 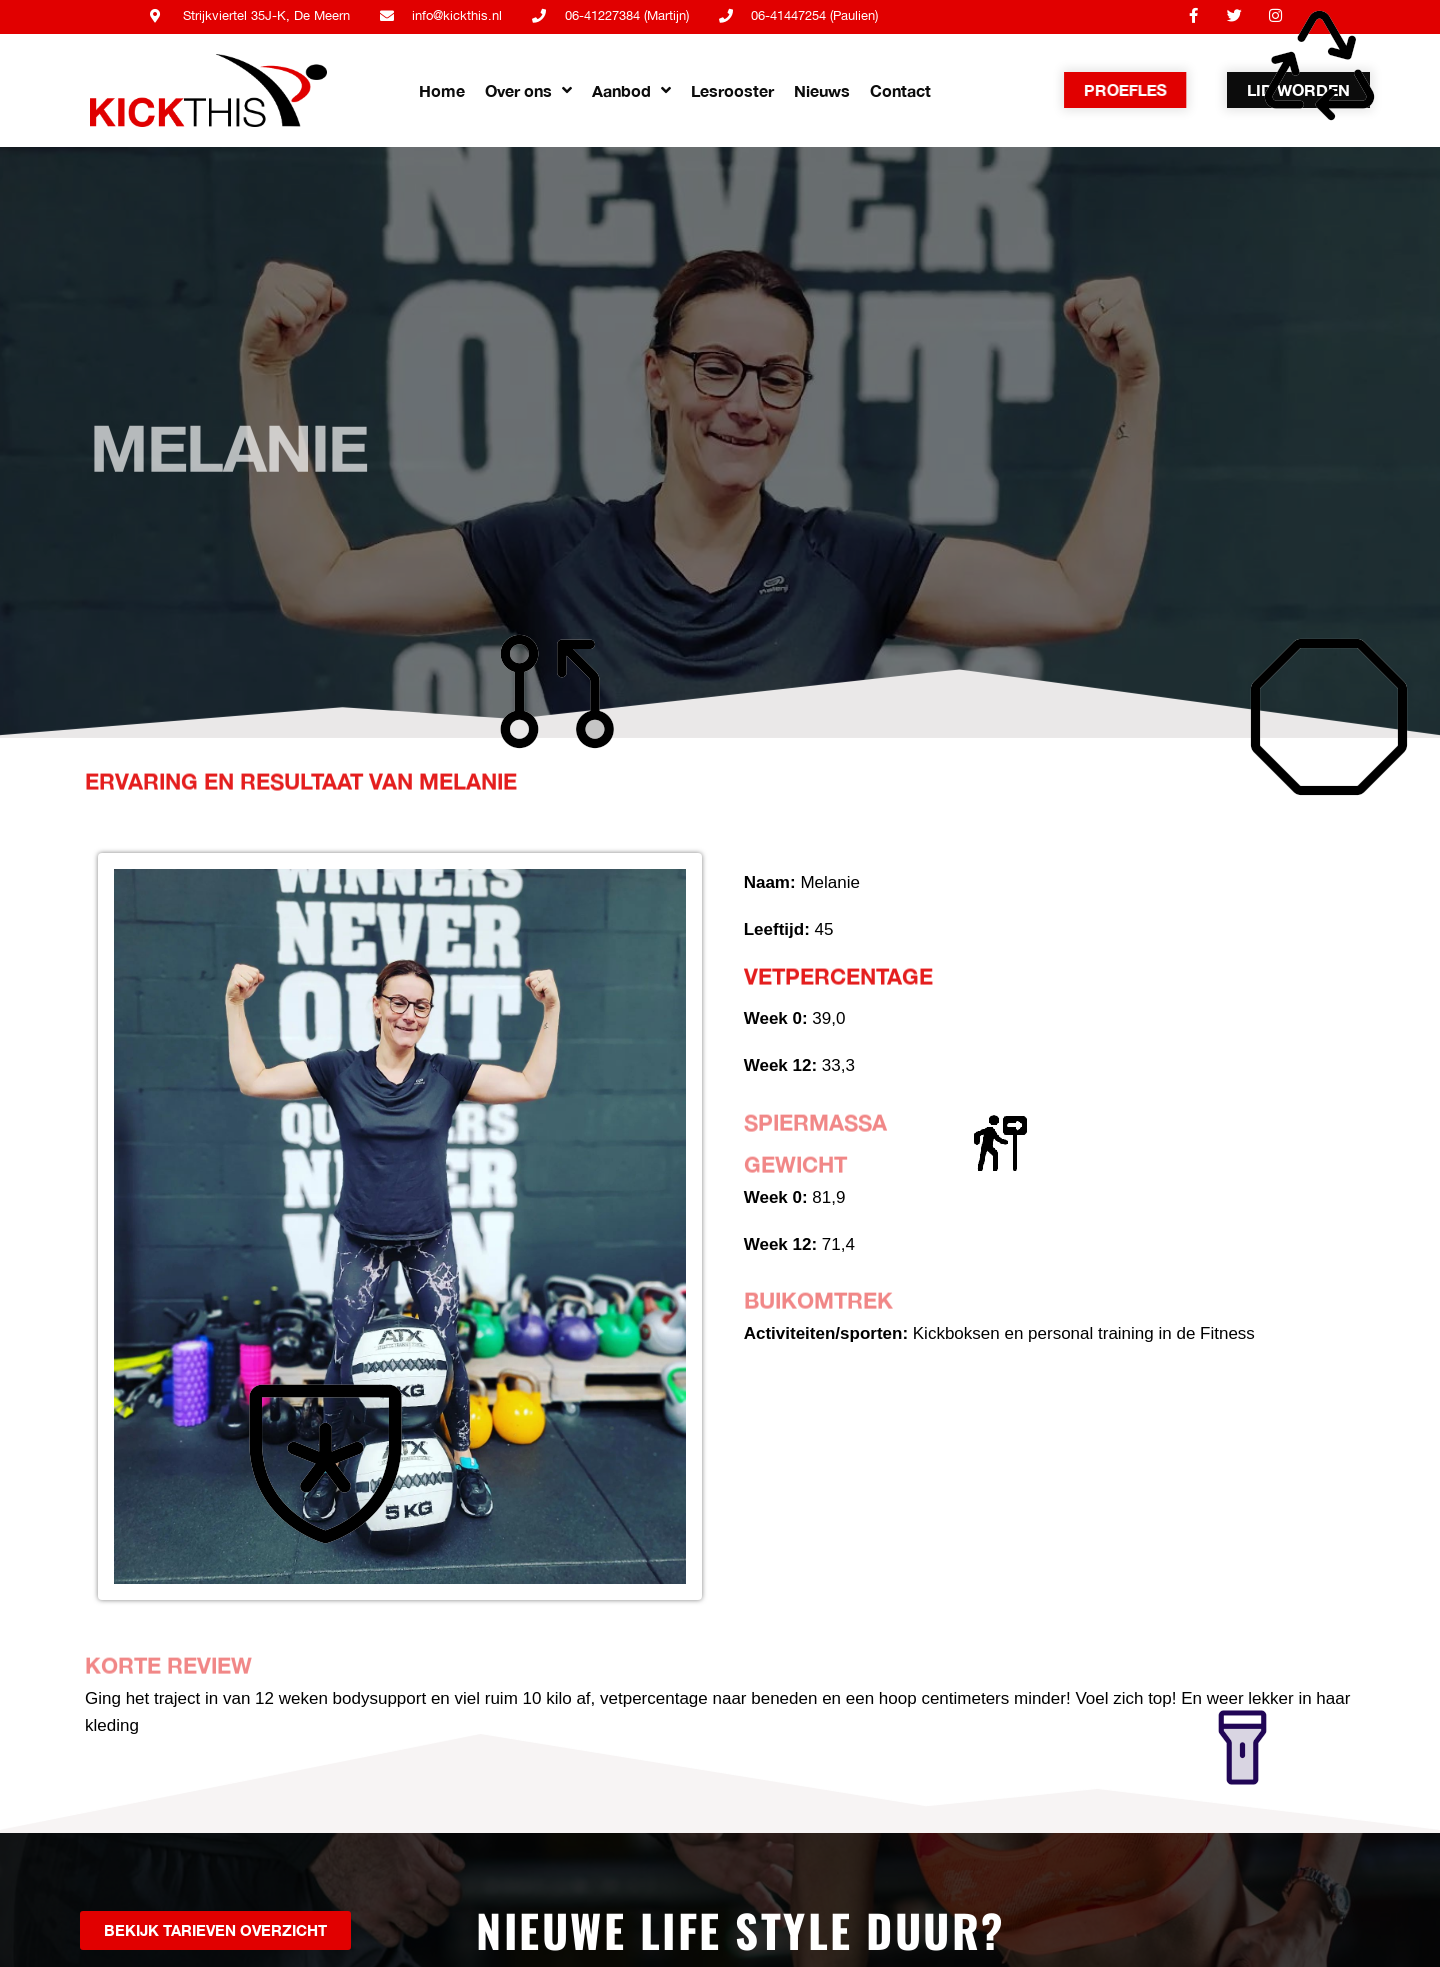 I want to click on toggle flashlight on/off, so click(x=1242, y=1747).